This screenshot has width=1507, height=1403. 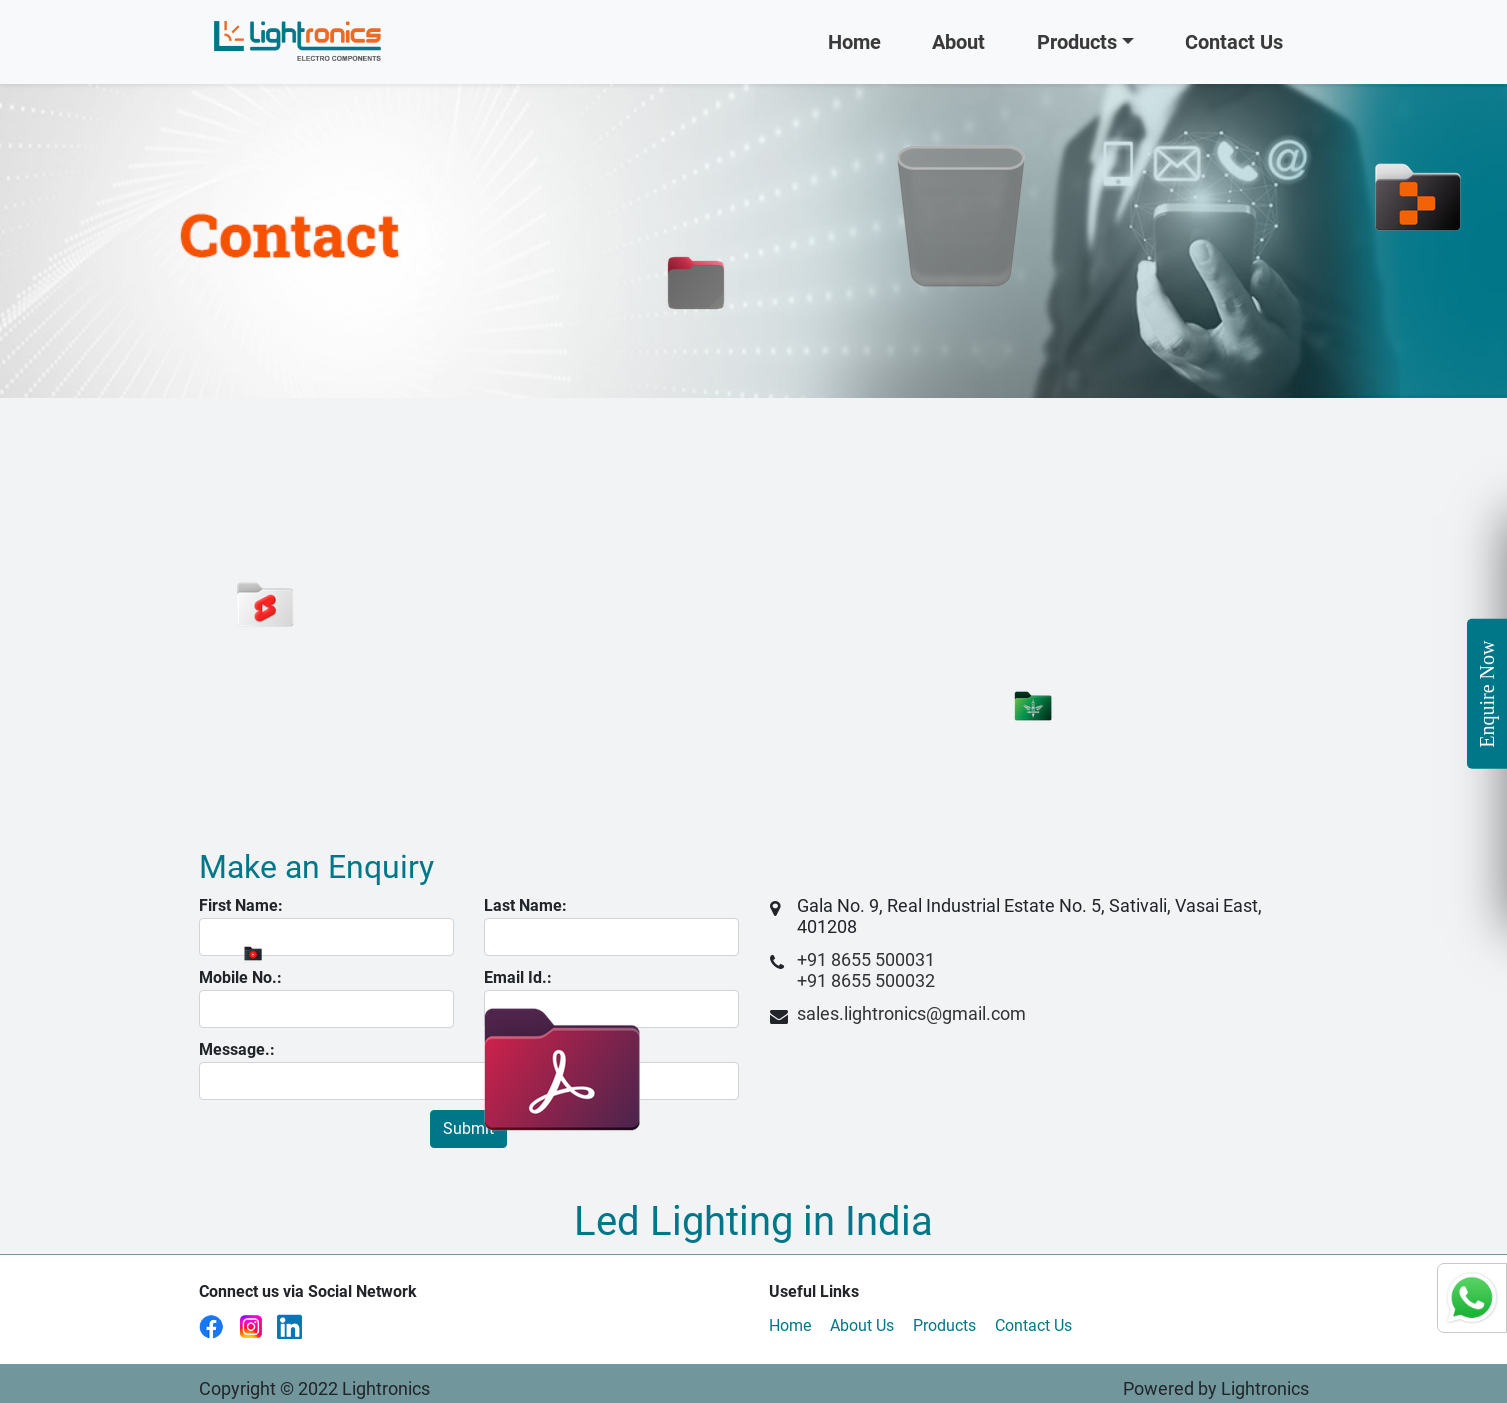 I want to click on empty trash bin ready to receive deleted items, so click(x=961, y=215).